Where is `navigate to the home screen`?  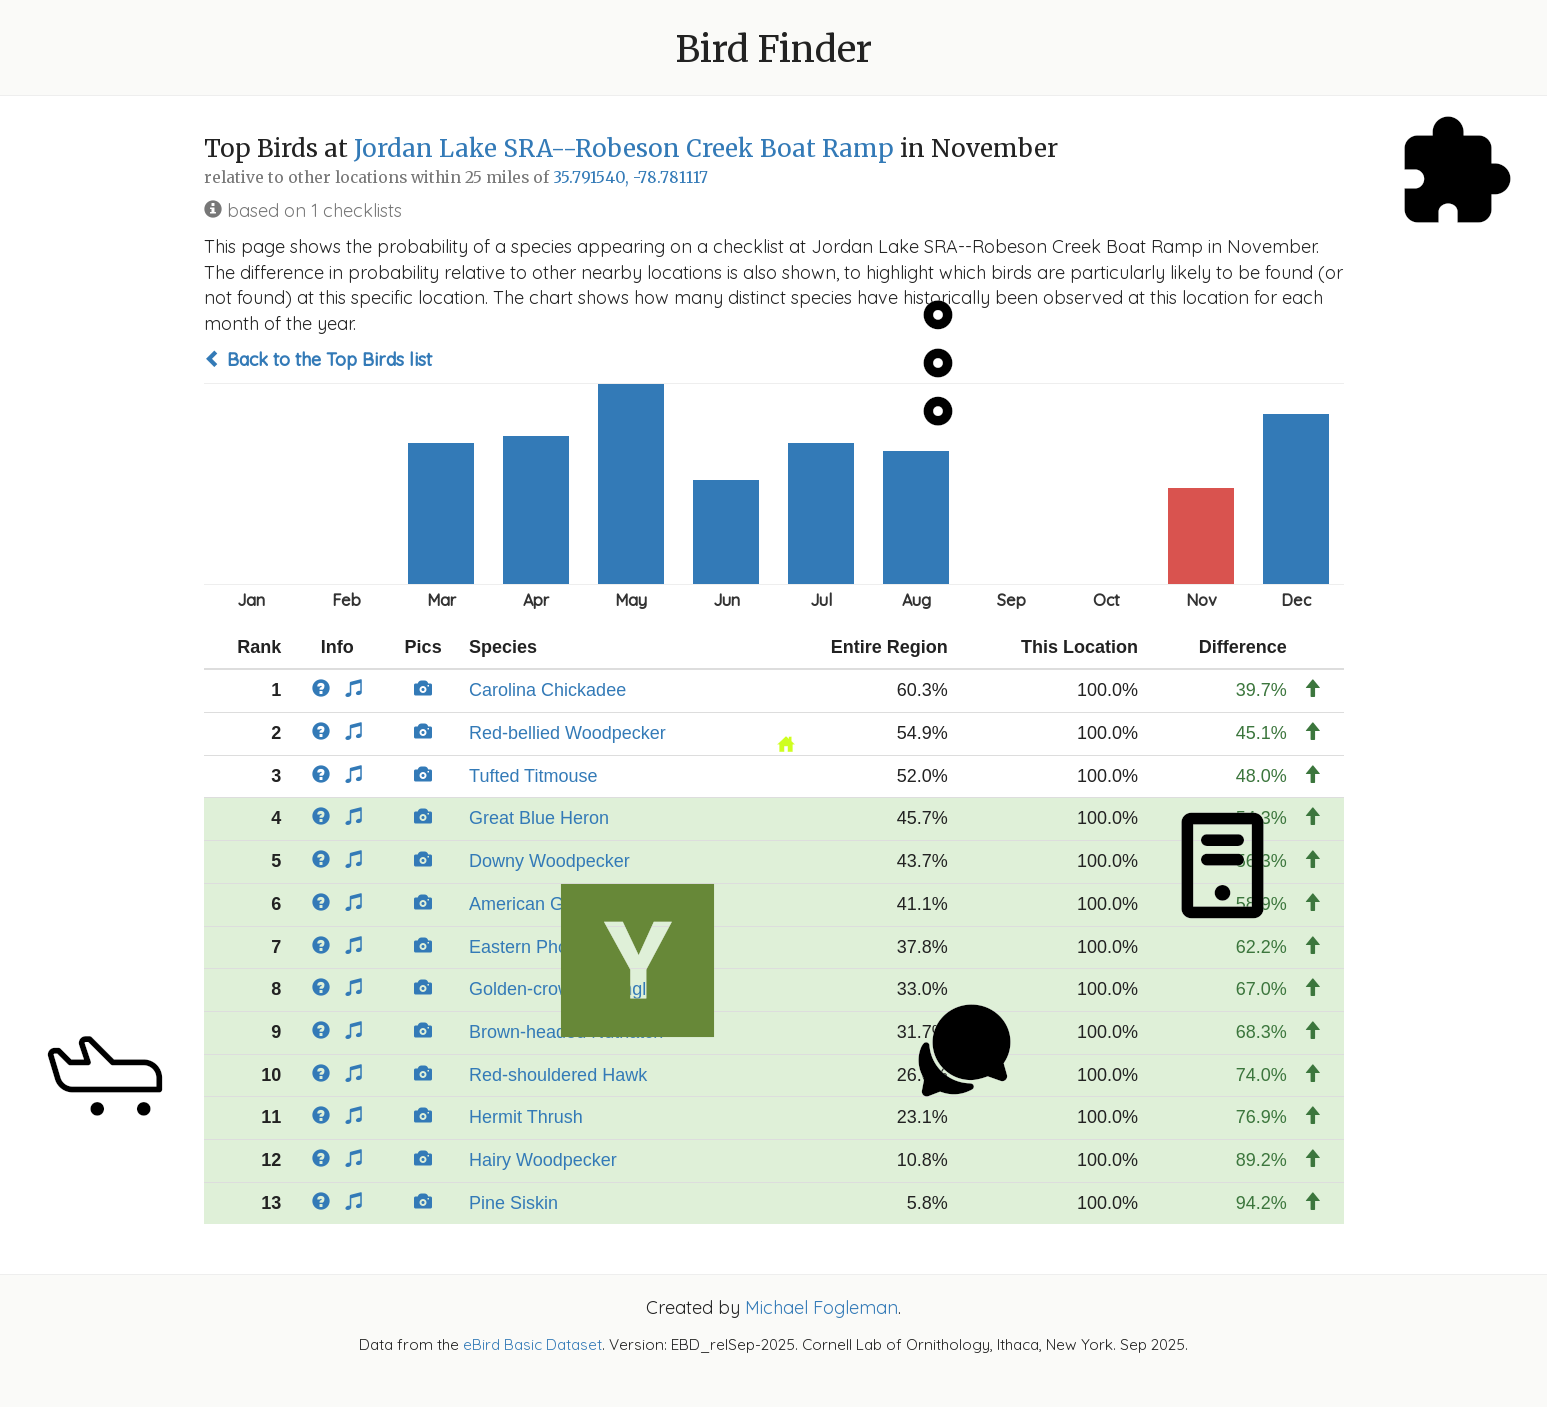
navigate to the home screen is located at coordinates (786, 744).